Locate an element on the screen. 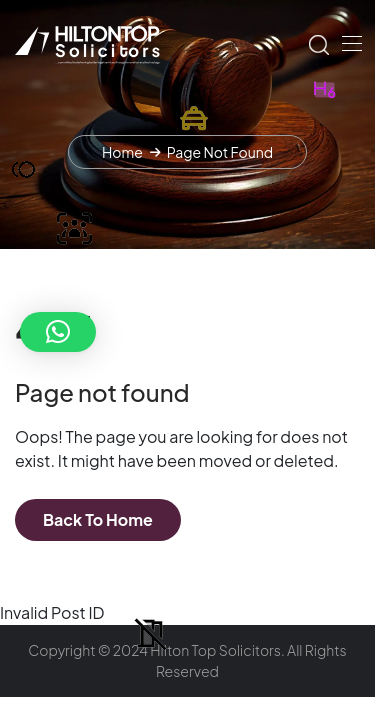 Image resolution: width=375 pixels, height=720 pixels. view toll or payment information is located at coordinates (23, 169).